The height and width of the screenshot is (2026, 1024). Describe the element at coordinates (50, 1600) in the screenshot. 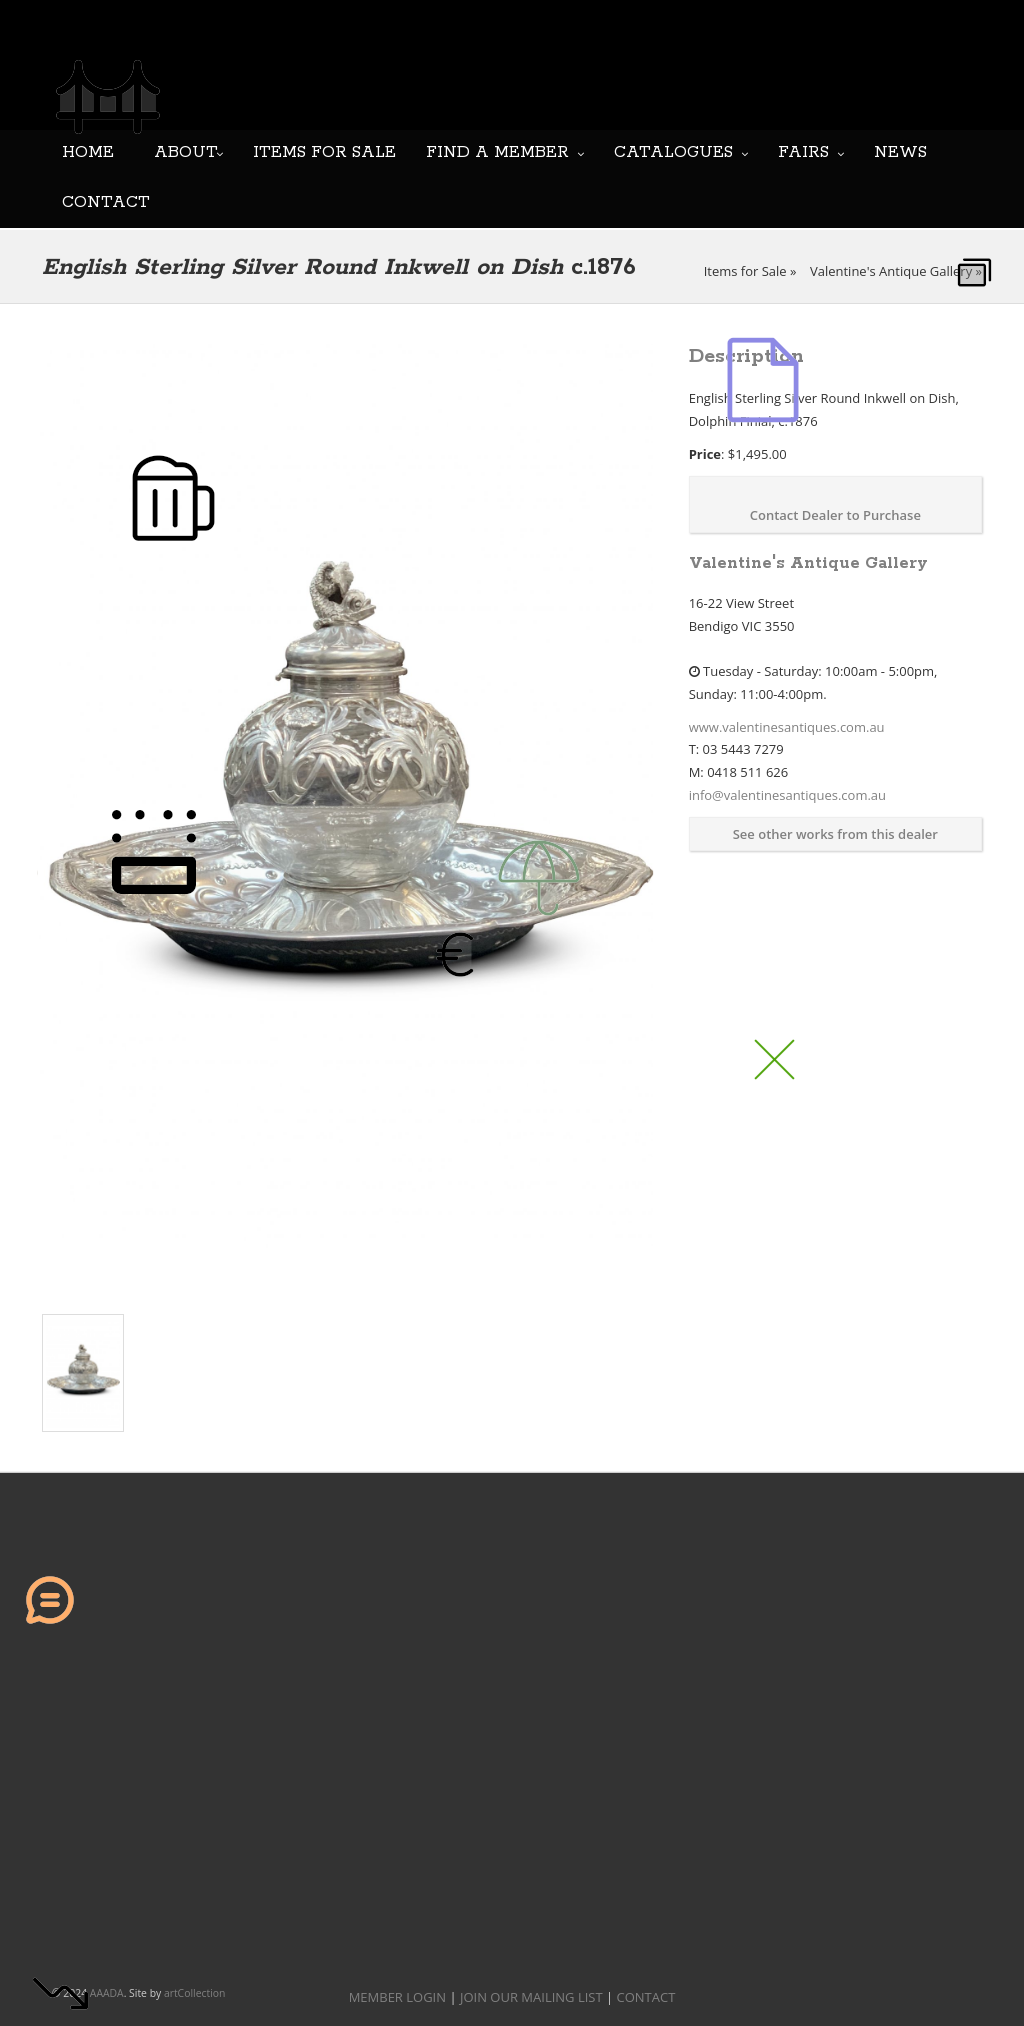

I see `open chat or messaging` at that location.